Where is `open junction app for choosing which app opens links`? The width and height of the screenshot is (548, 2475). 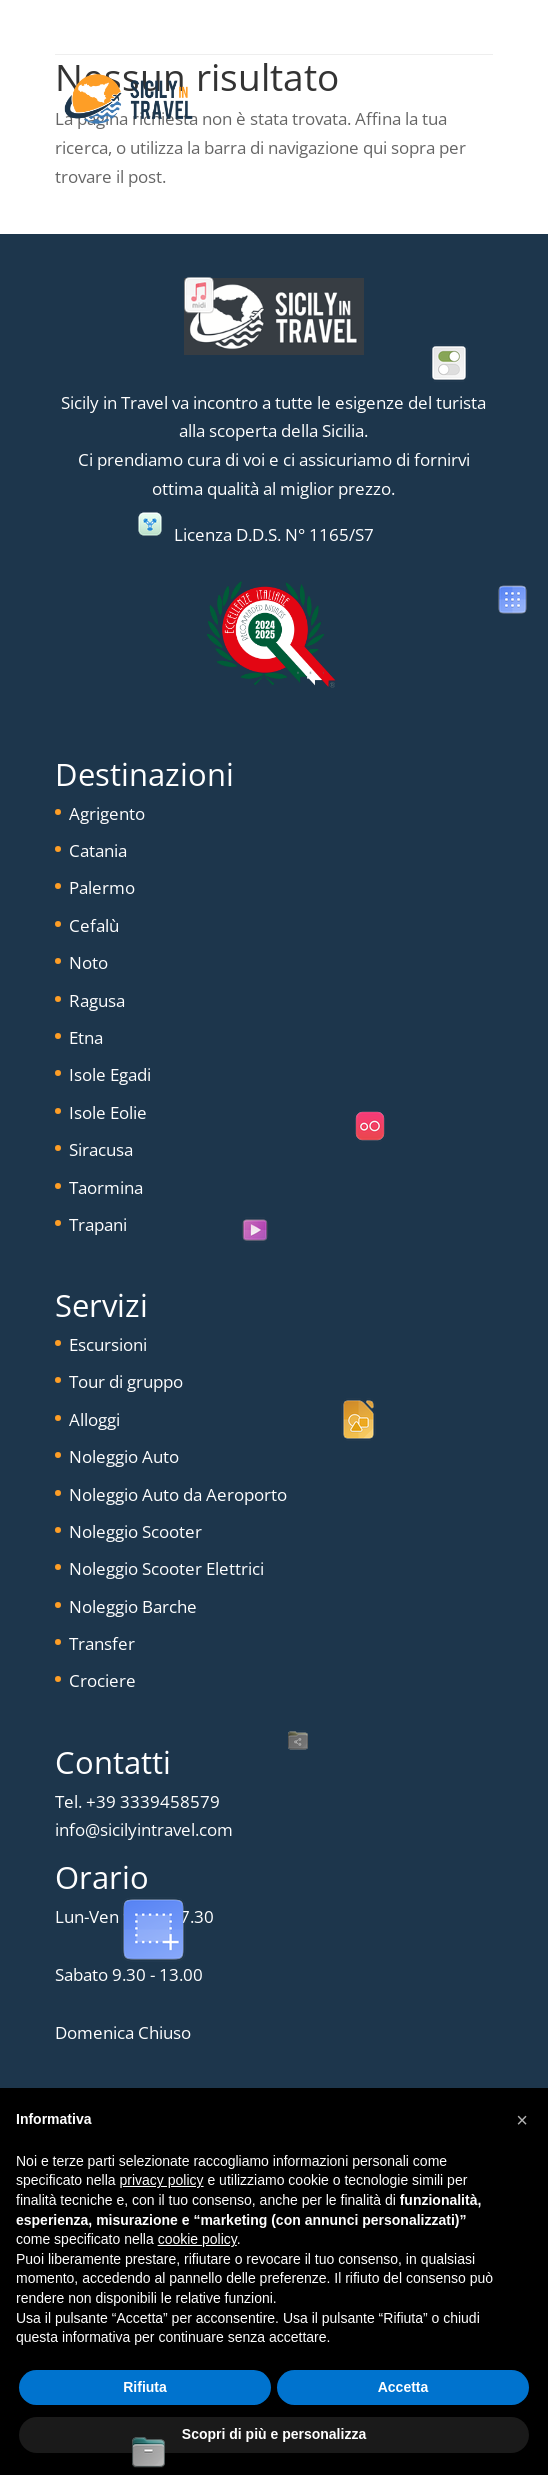
open junction app for choosing which app opens links is located at coordinates (150, 524).